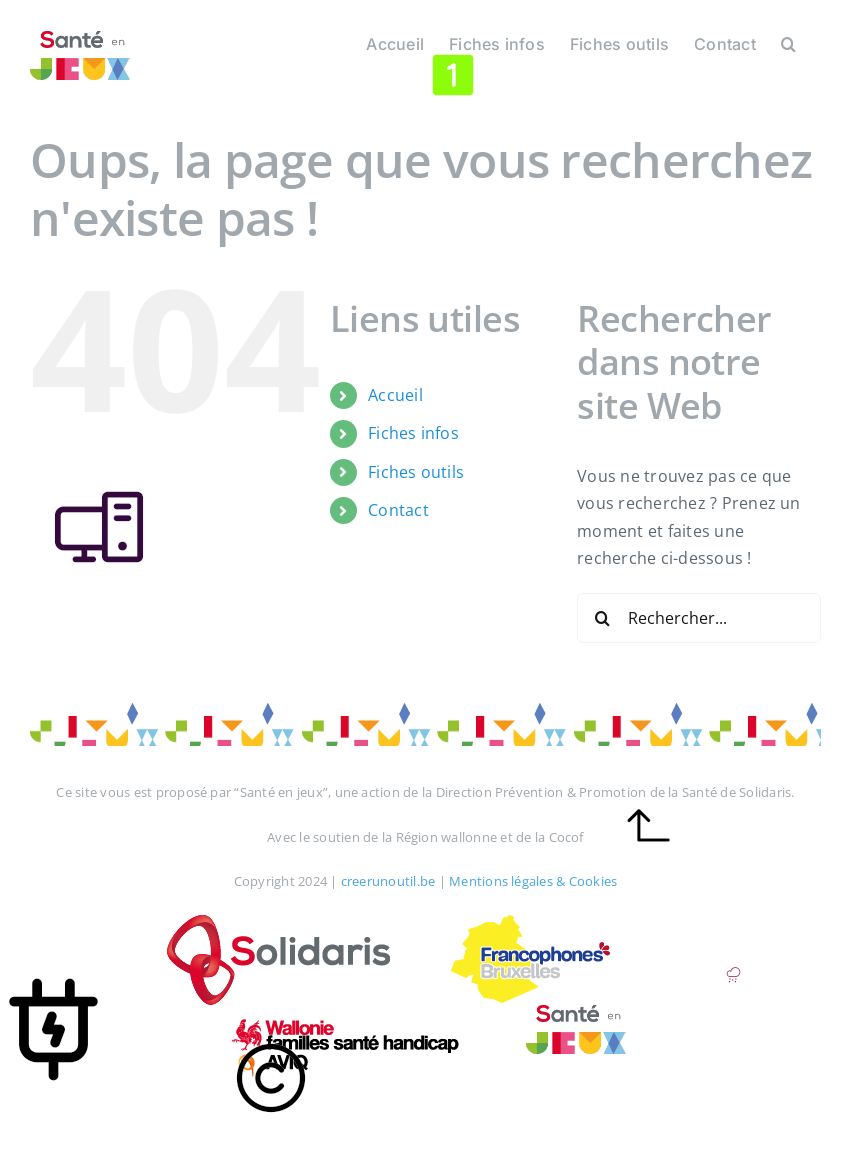 The width and height of the screenshot is (851, 1155). What do you see at coordinates (453, 75) in the screenshot?
I see `indicates the first step in a sequence or process` at bounding box center [453, 75].